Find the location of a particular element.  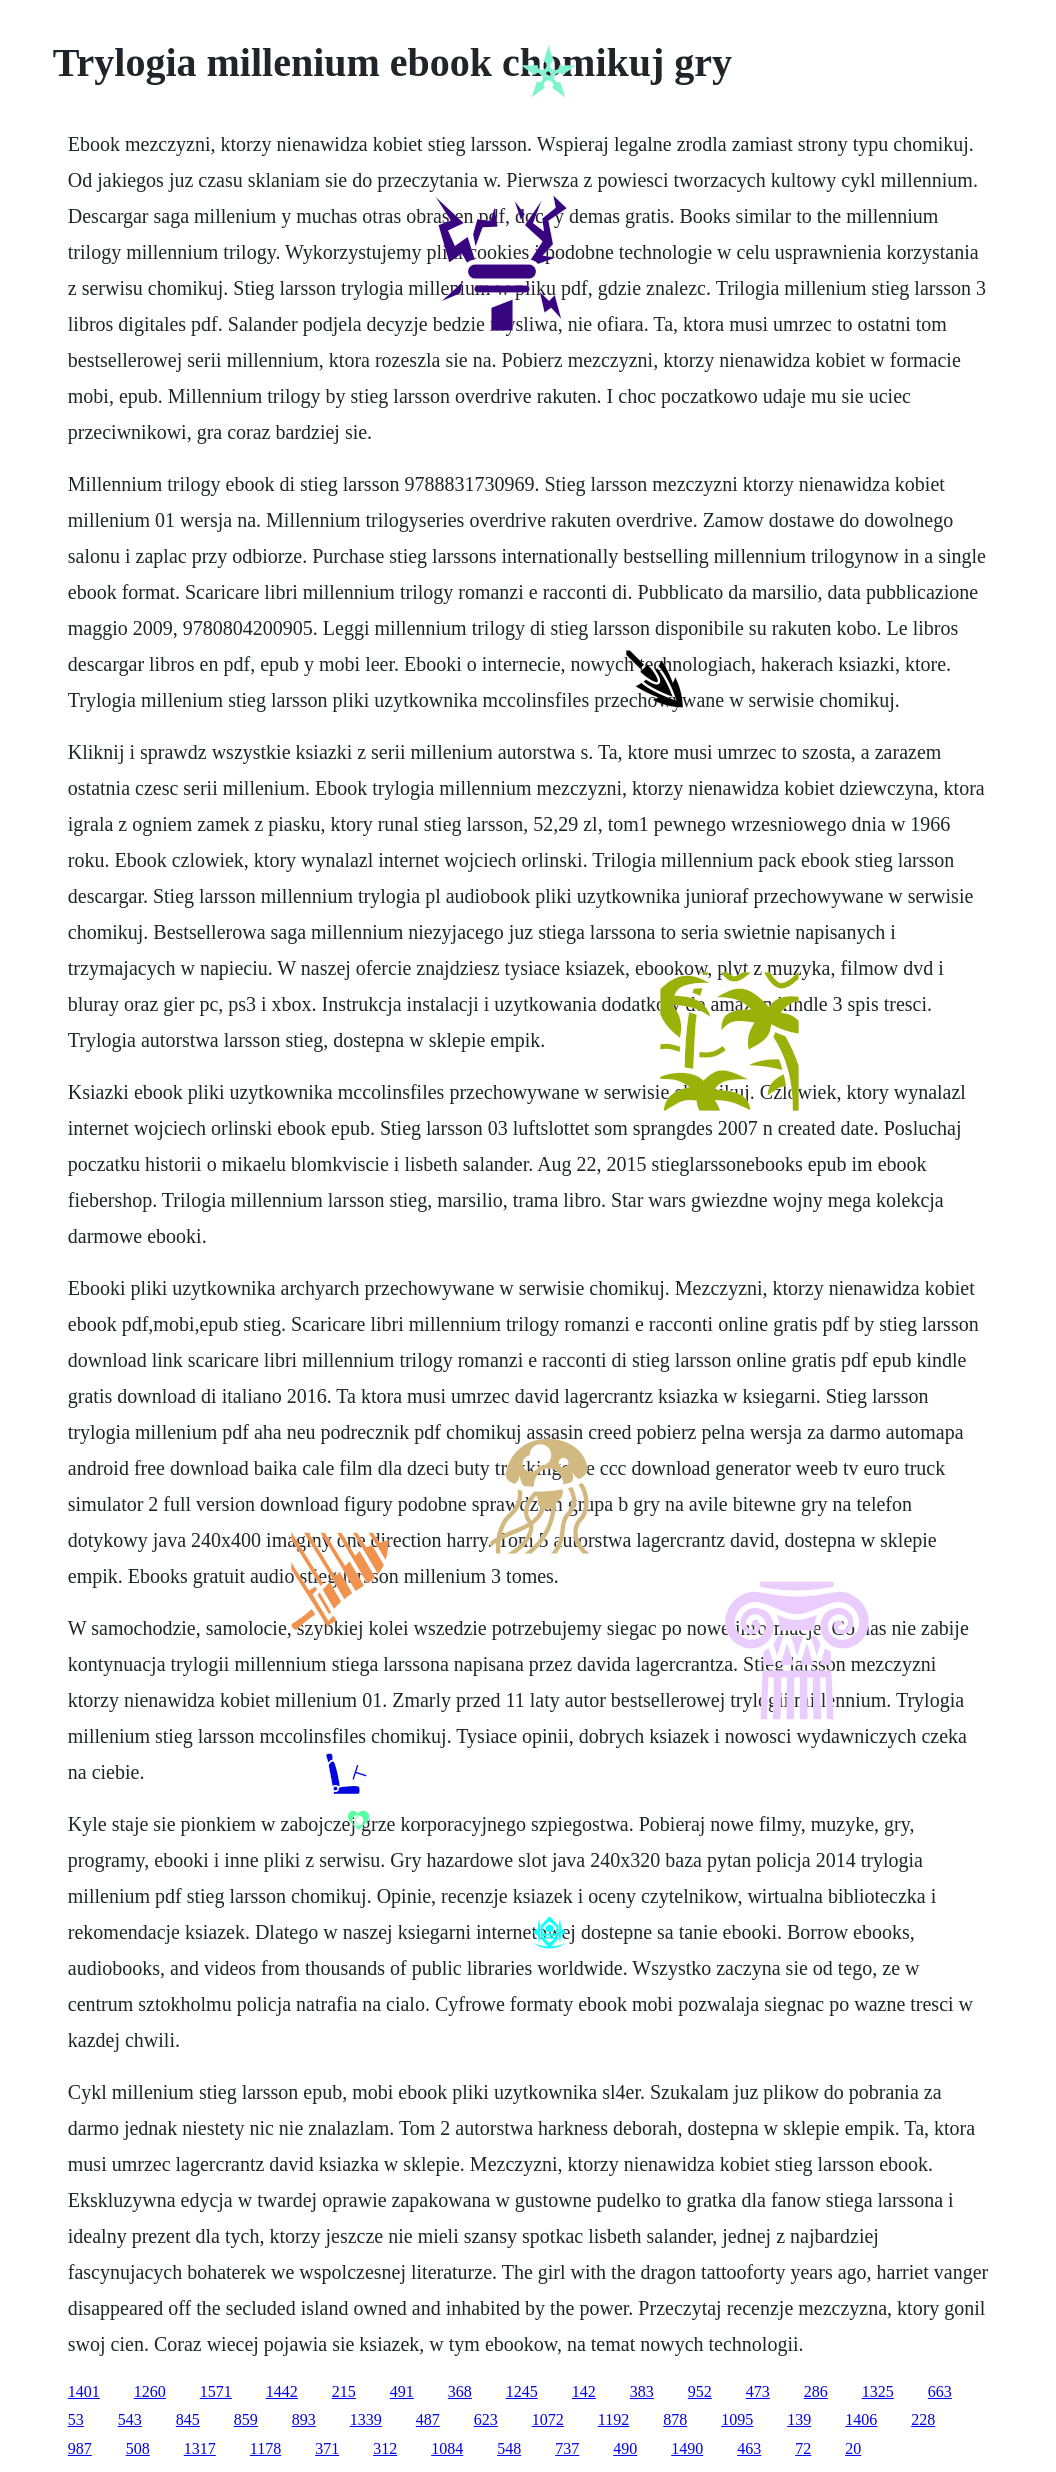

attack or combat action button is located at coordinates (339, 1581).